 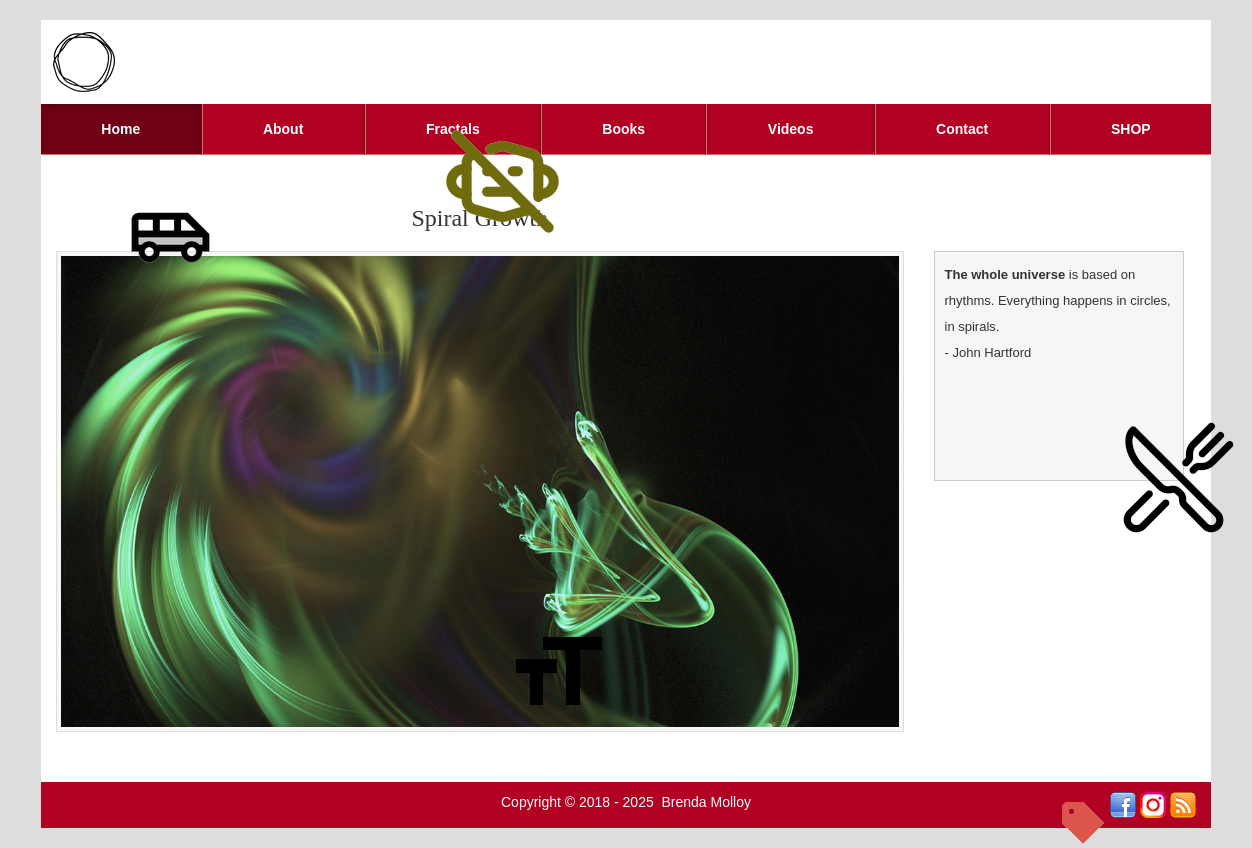 I want to click on face mask not required, so click(x=502, y=181).